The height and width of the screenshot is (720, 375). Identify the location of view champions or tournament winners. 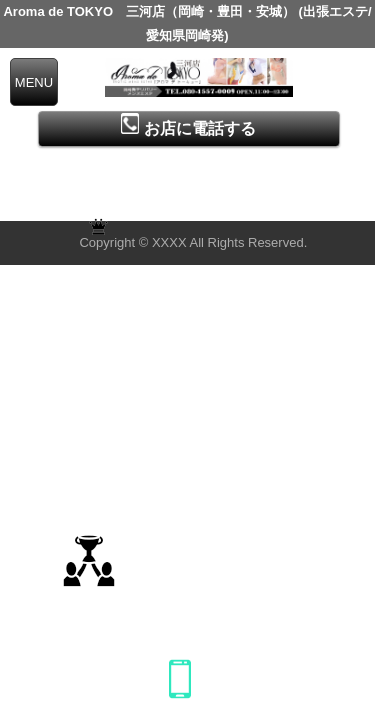
(89, 560).